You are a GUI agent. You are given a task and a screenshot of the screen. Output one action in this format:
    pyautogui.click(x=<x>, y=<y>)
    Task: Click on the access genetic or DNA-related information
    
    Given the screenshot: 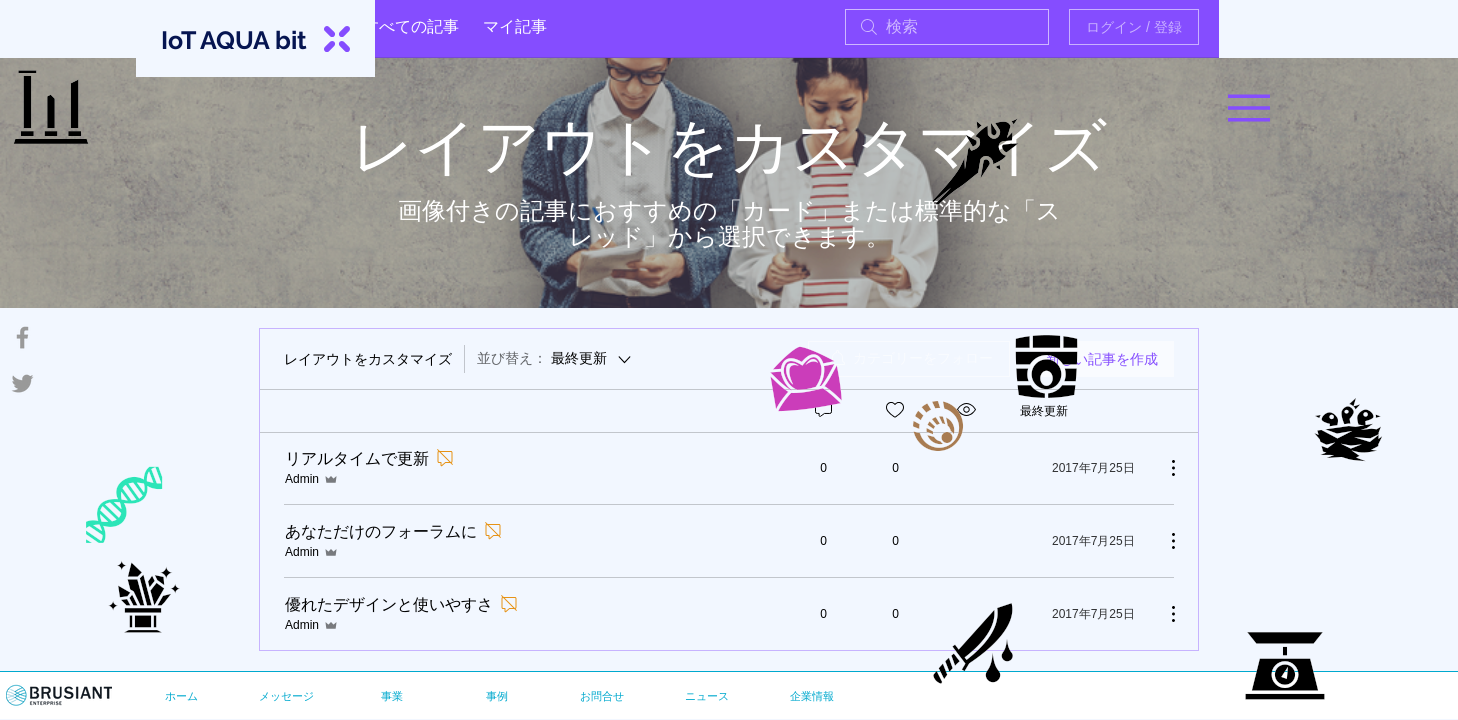 What is the action you would take?
    pyautogui.click(x=124, y=505)
    